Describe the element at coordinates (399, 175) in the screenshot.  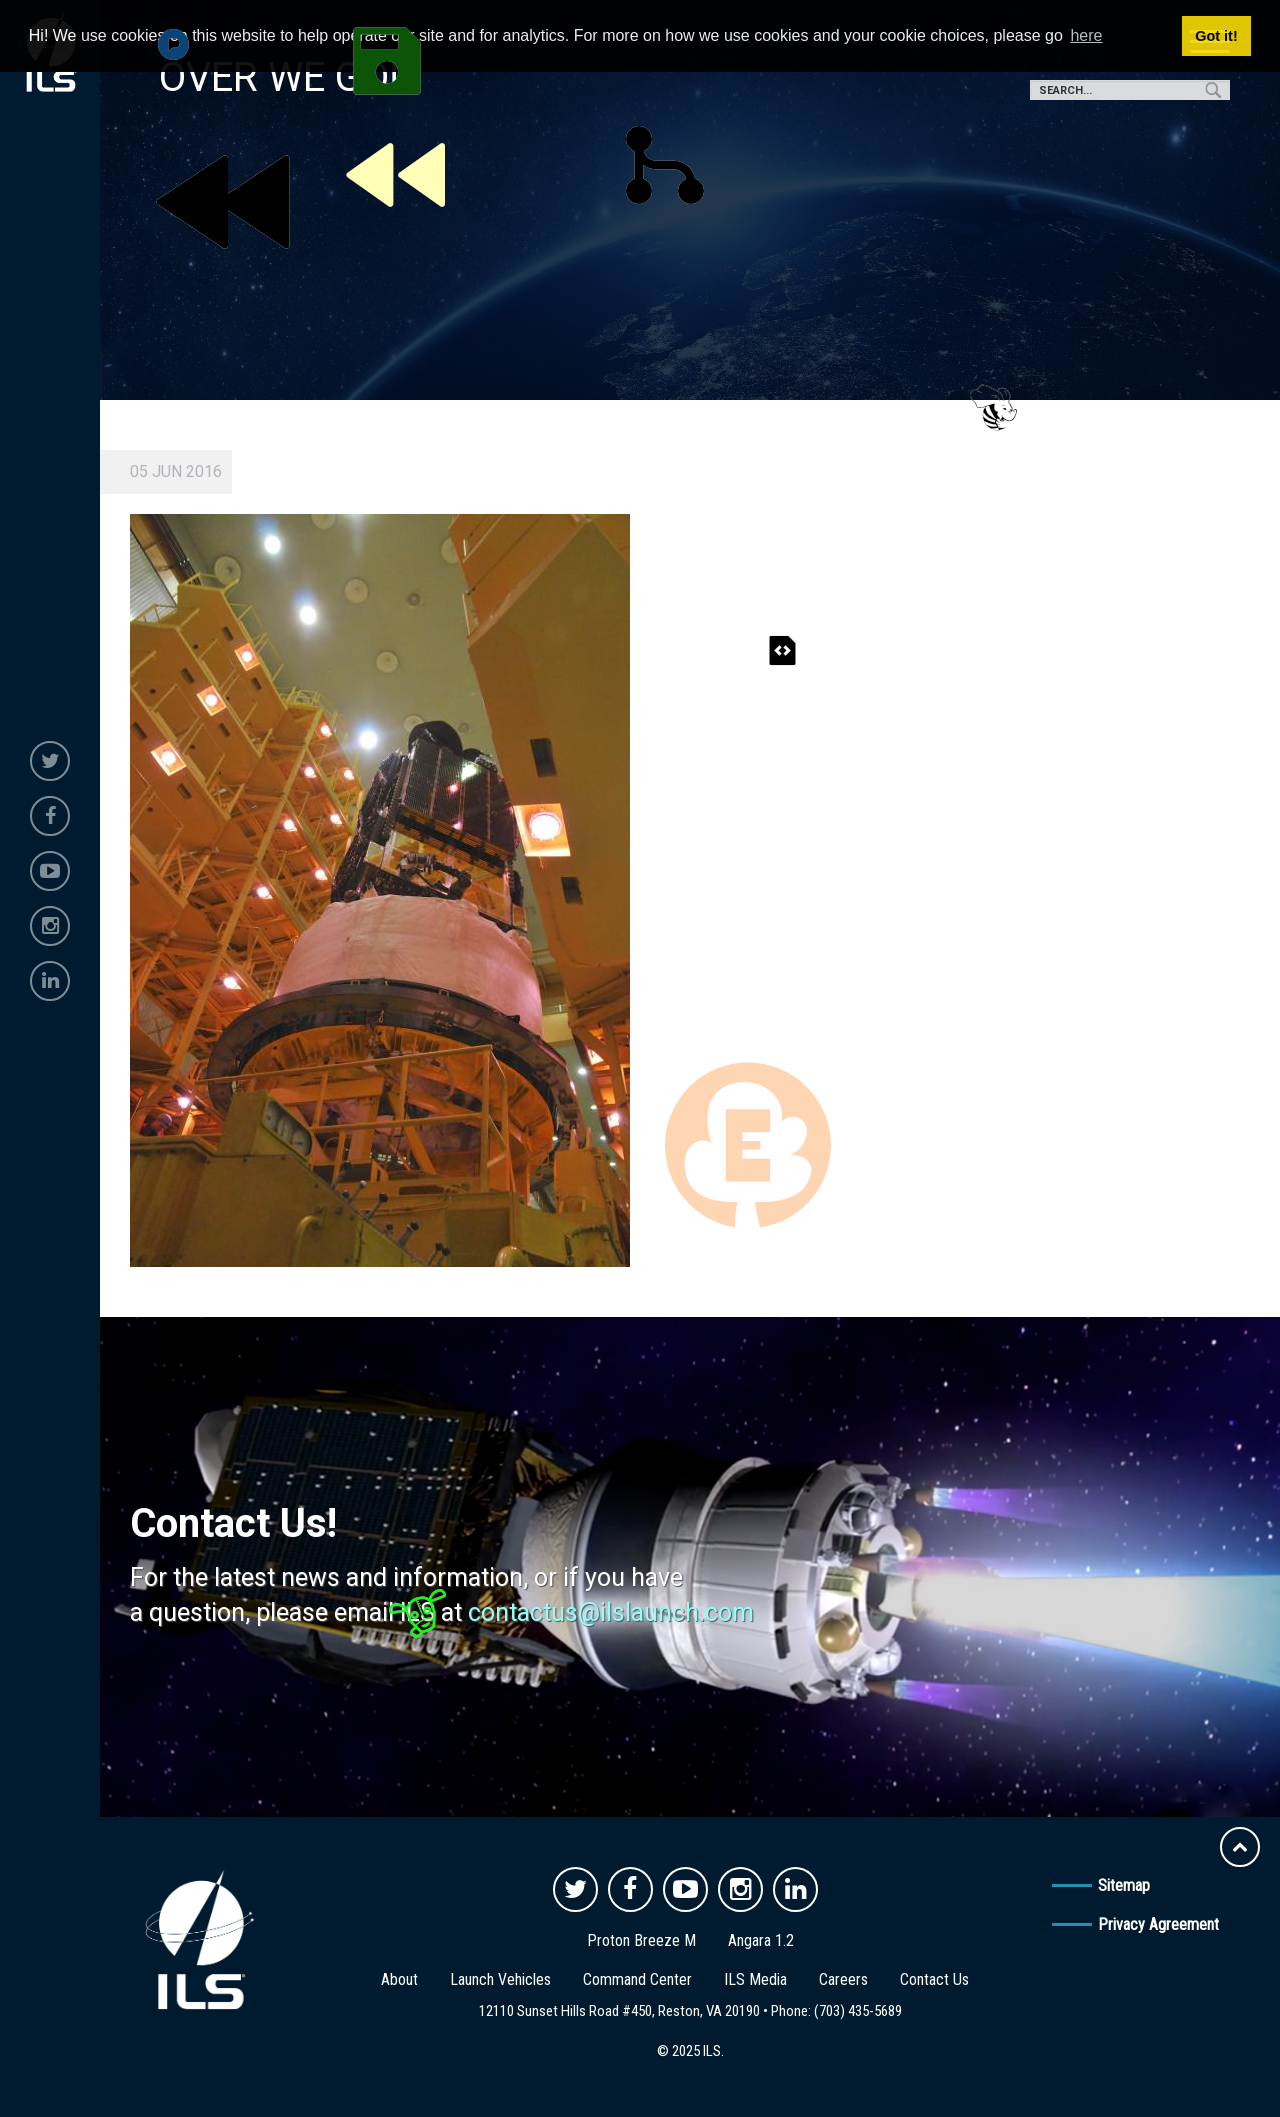
I see `rewind or skip backward in media playback` at that location.